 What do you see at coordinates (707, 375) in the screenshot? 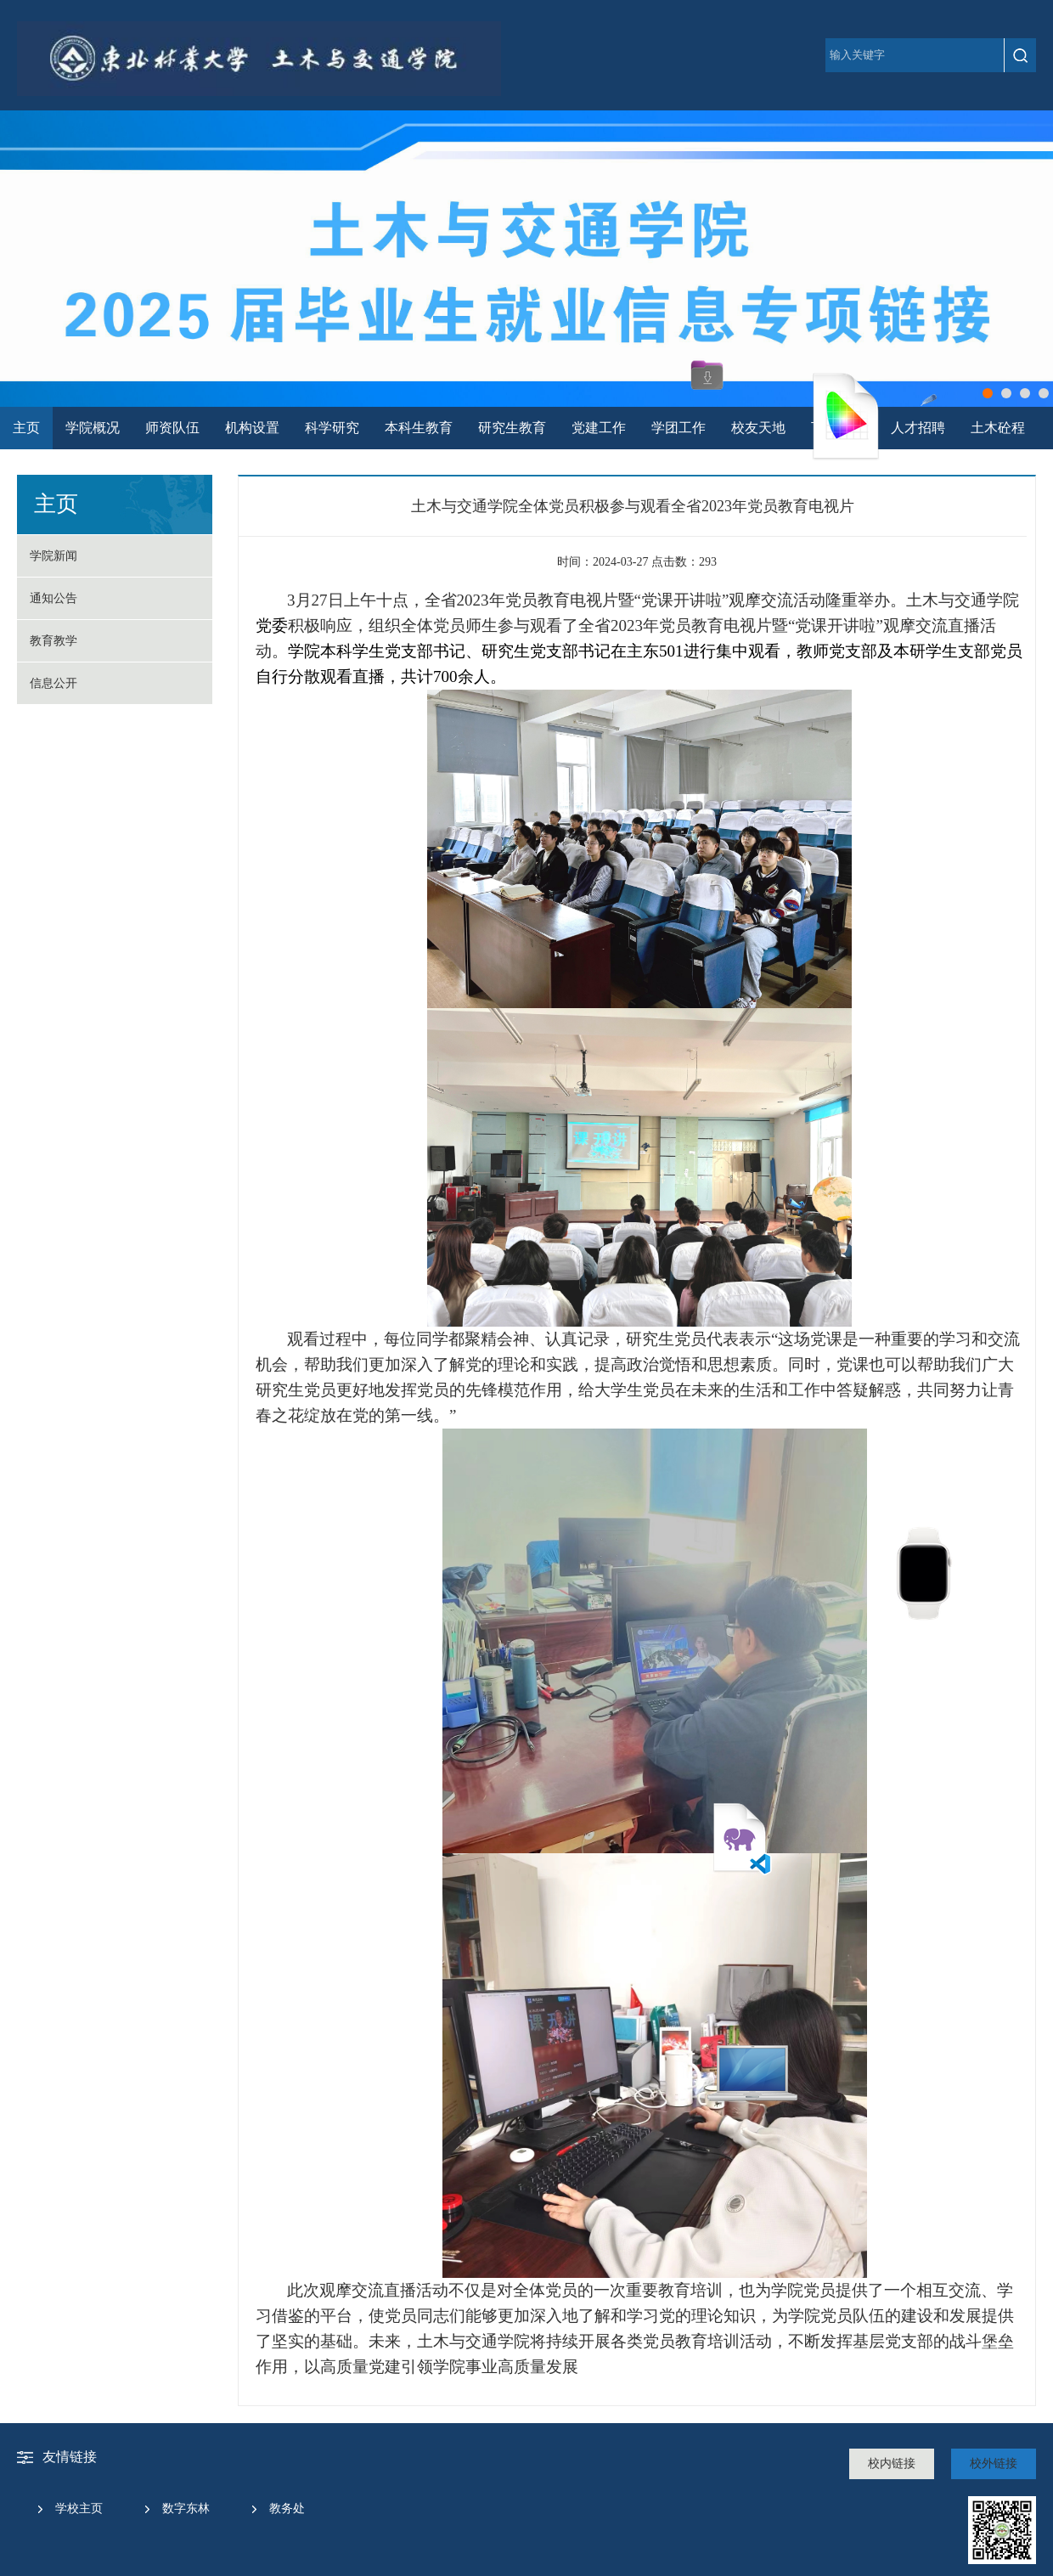
I see `access your downloads folder` at bounding box center [707, 375].